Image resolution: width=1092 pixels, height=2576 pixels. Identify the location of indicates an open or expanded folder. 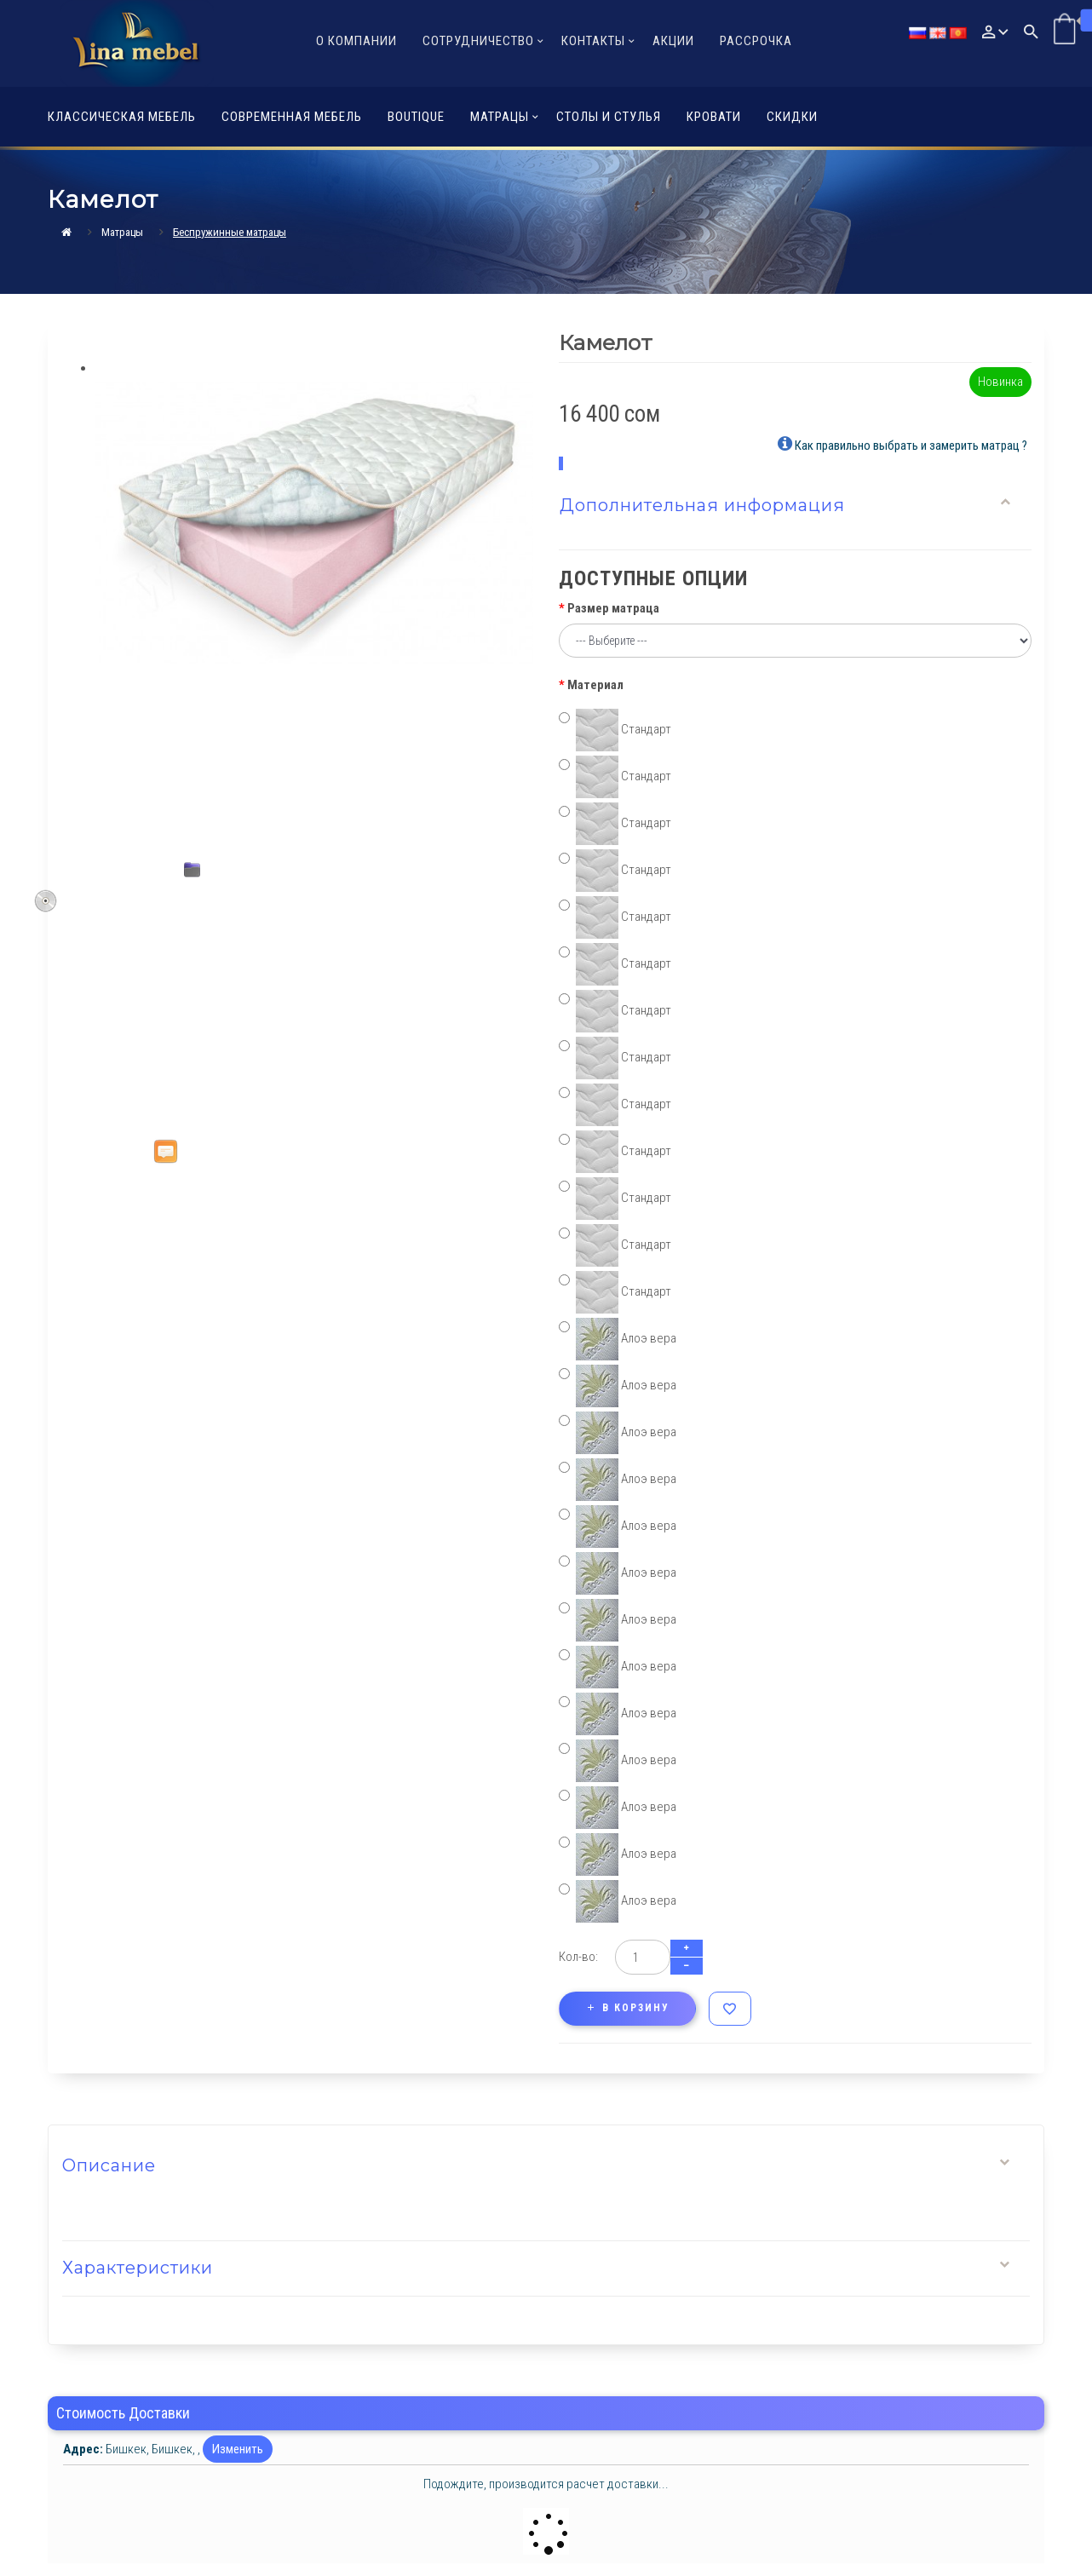
(192, 869).